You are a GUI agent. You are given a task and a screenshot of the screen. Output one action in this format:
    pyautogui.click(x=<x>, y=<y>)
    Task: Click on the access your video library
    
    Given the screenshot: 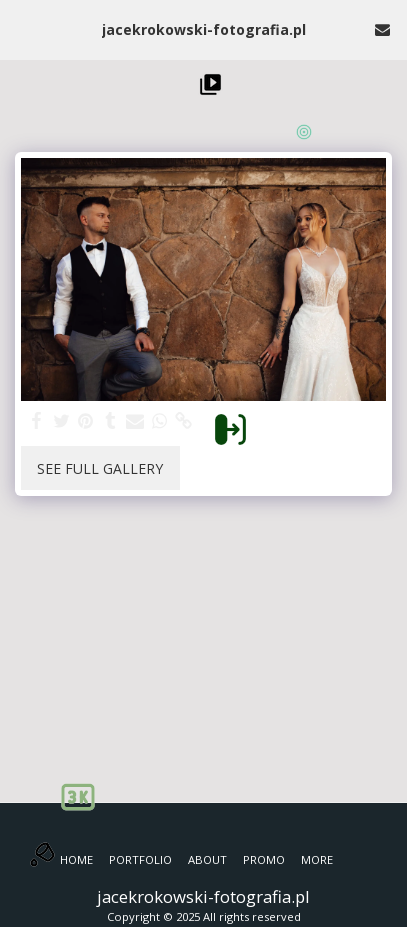 What is the action you would take?
    pyautogui.click(x=210, y=84)
    